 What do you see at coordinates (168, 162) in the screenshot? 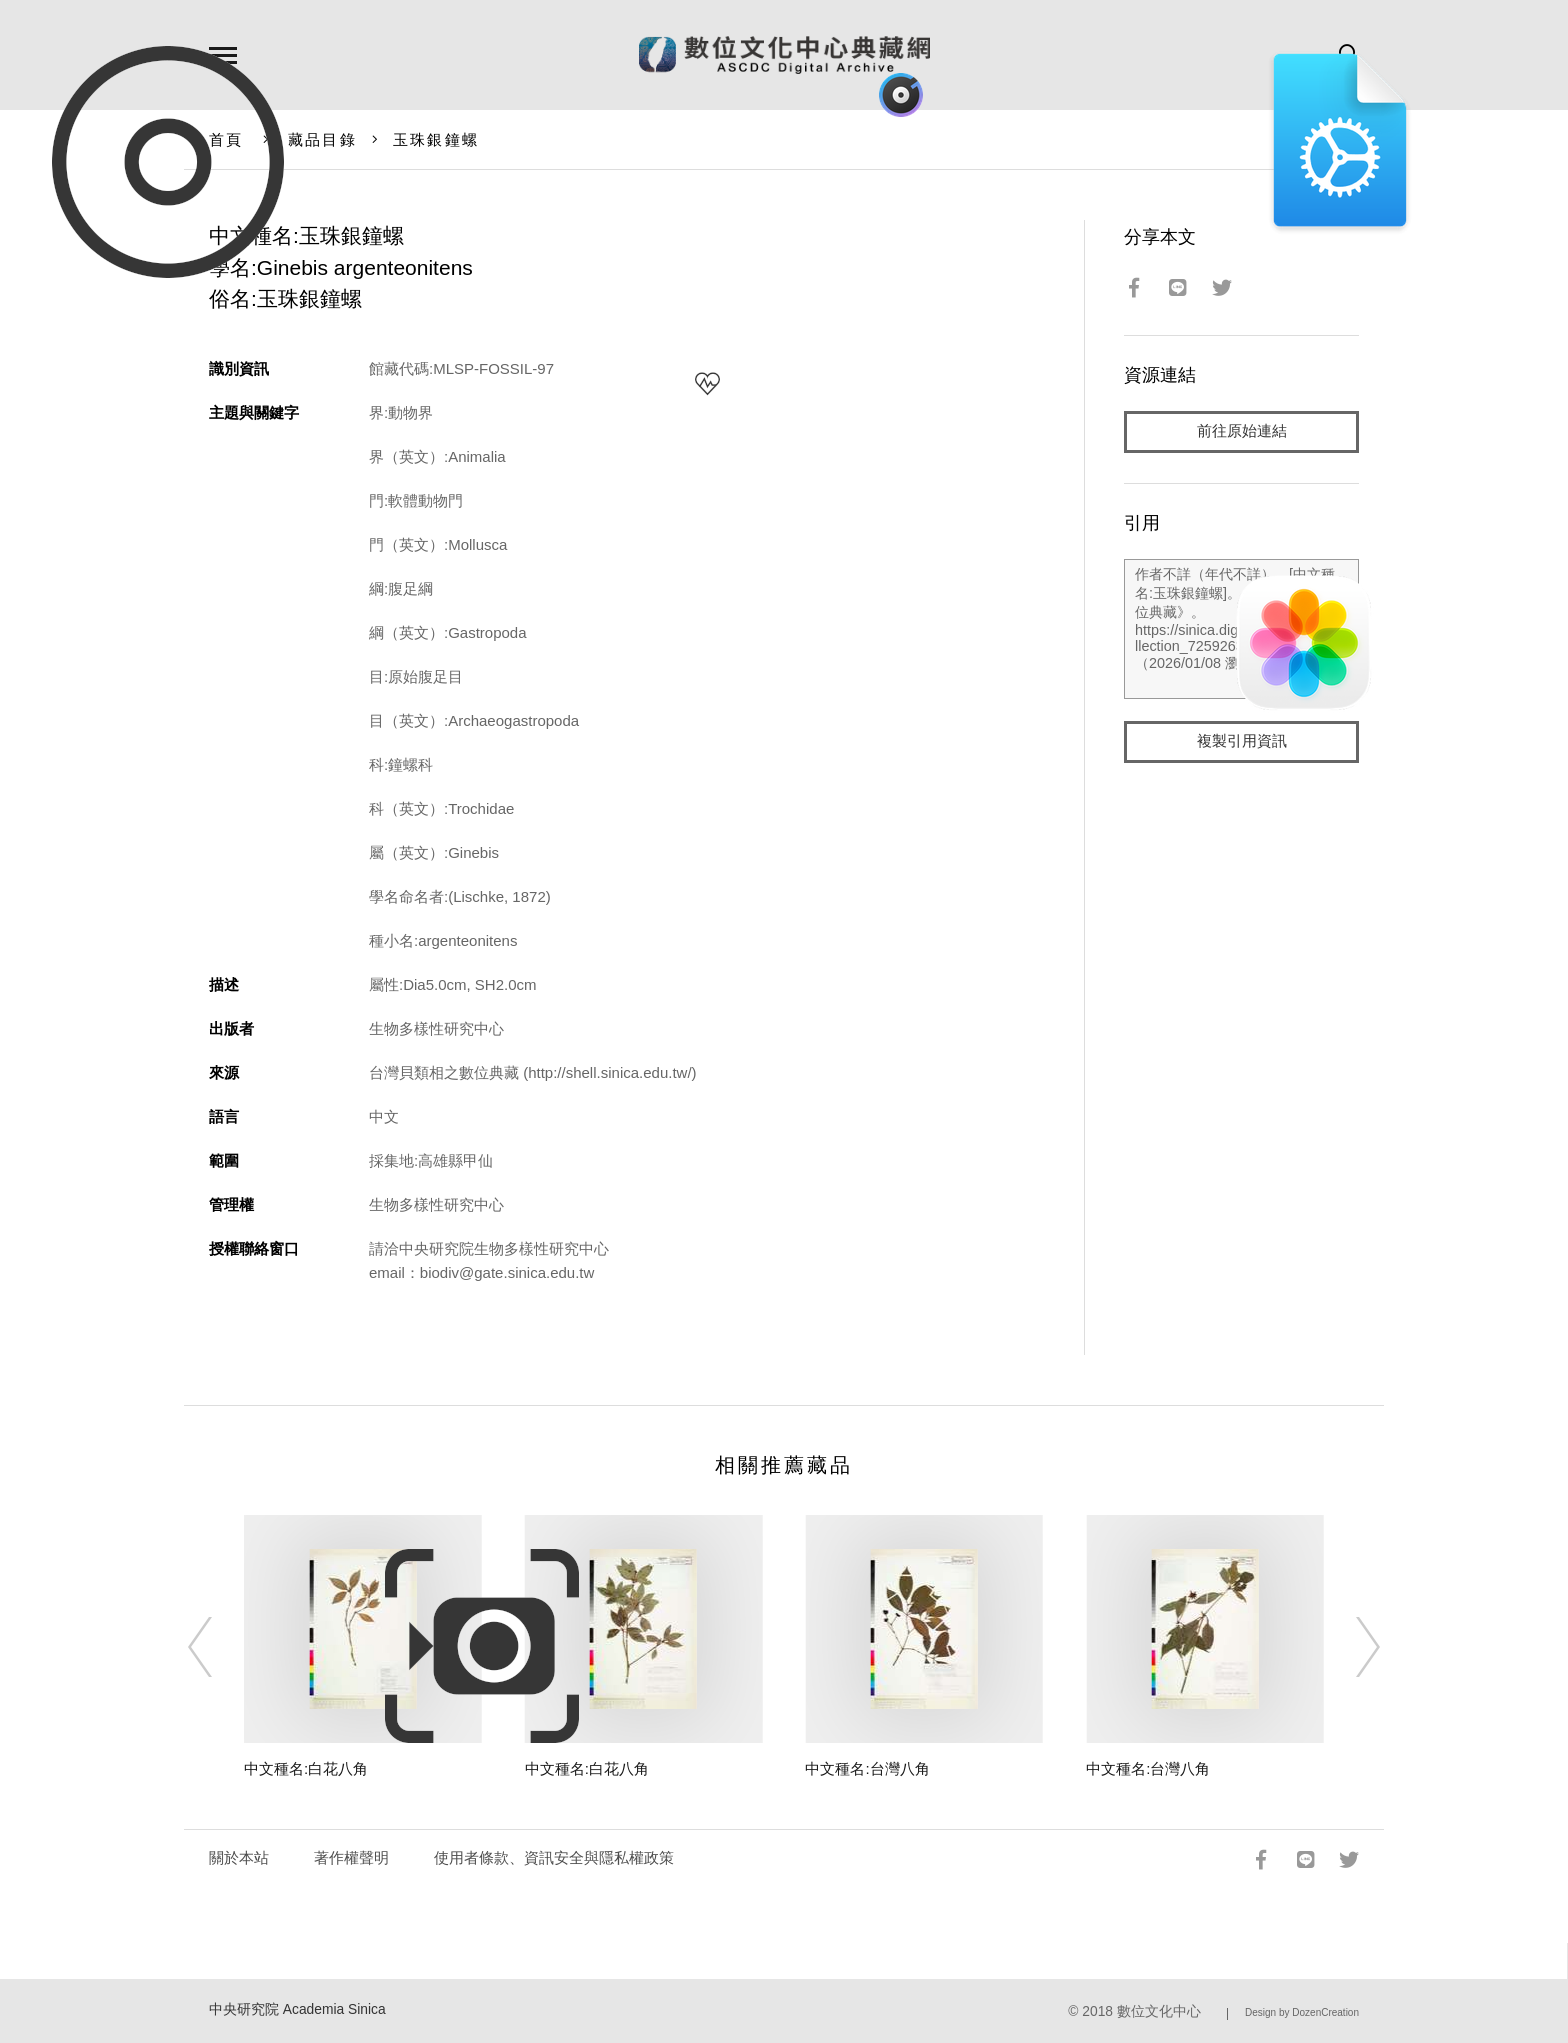
I see `indicates optical media such as a CD or DVD` at bounding box center [168, 162].